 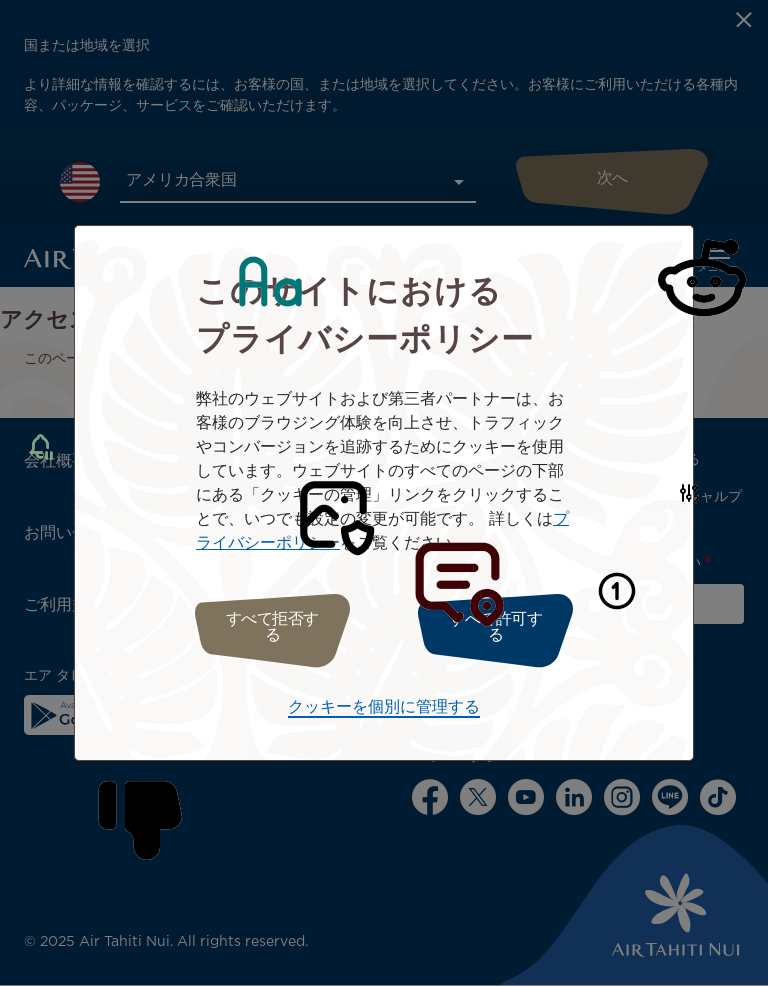 What do you see at coordinates (457, 580) in the screenshot?
I see `pin a message to a specific location` at bounding box center [457, 580].